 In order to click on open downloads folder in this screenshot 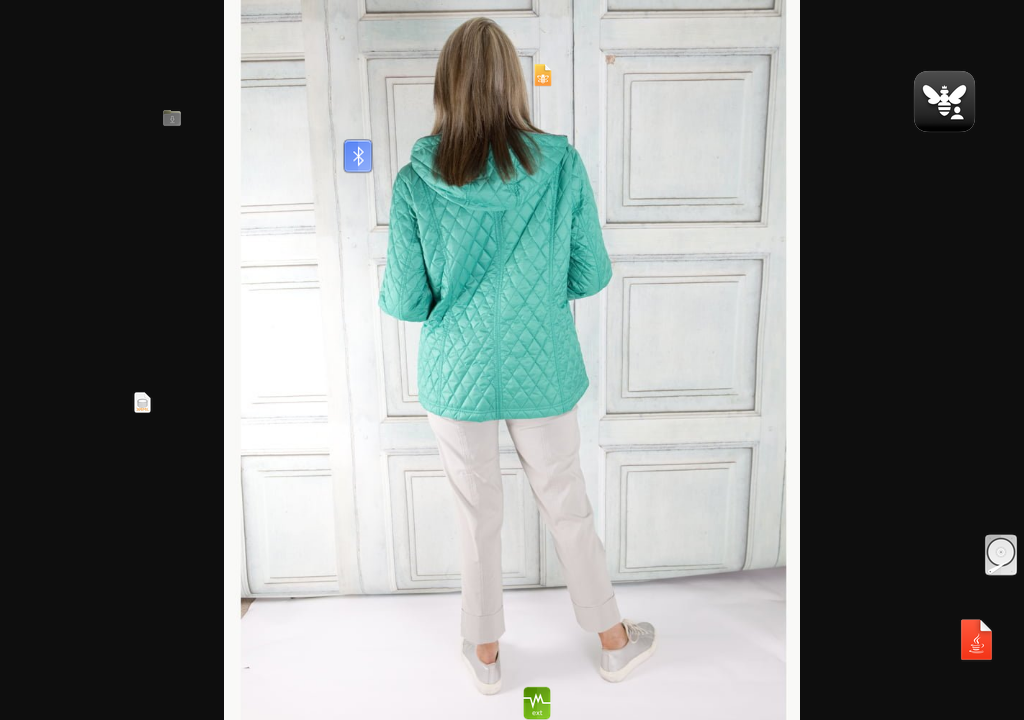, I will do `click(172, 118)`.